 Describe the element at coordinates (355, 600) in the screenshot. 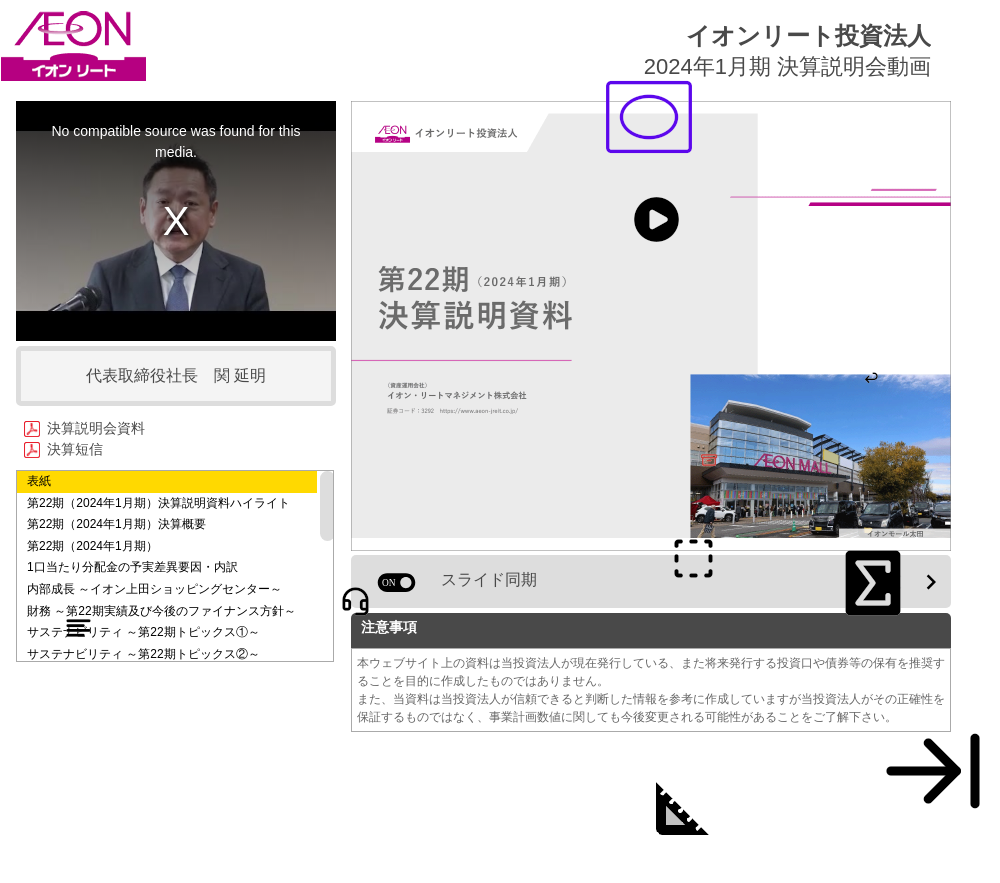

I see `contact customer support` at that location.